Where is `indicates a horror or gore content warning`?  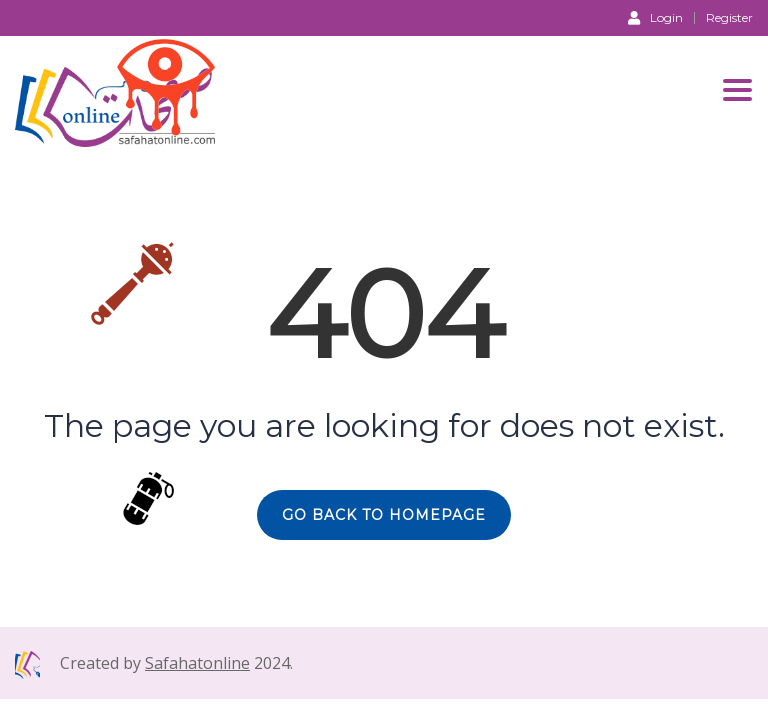
indicates a horror or gore content warning is located at coordinates (166, 87).